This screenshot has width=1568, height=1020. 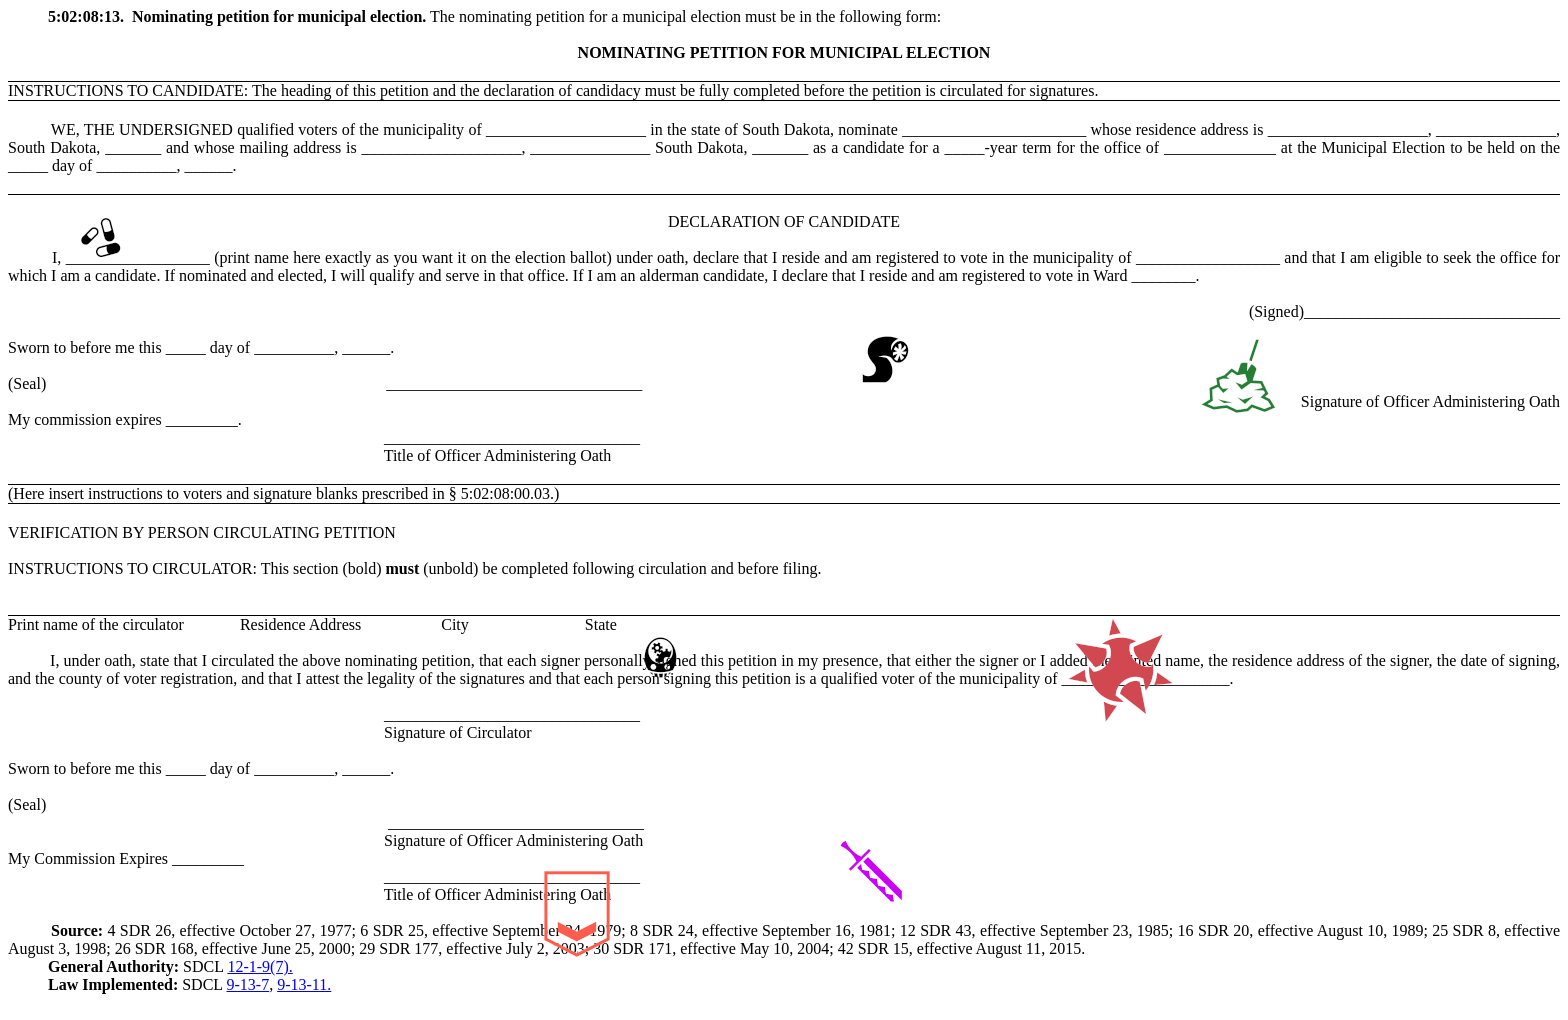 What do you see at coordinates (885, 359) in the screenshot?
I see `parasitic worm enemy or creature in a game` at bounding box center [885, 359].